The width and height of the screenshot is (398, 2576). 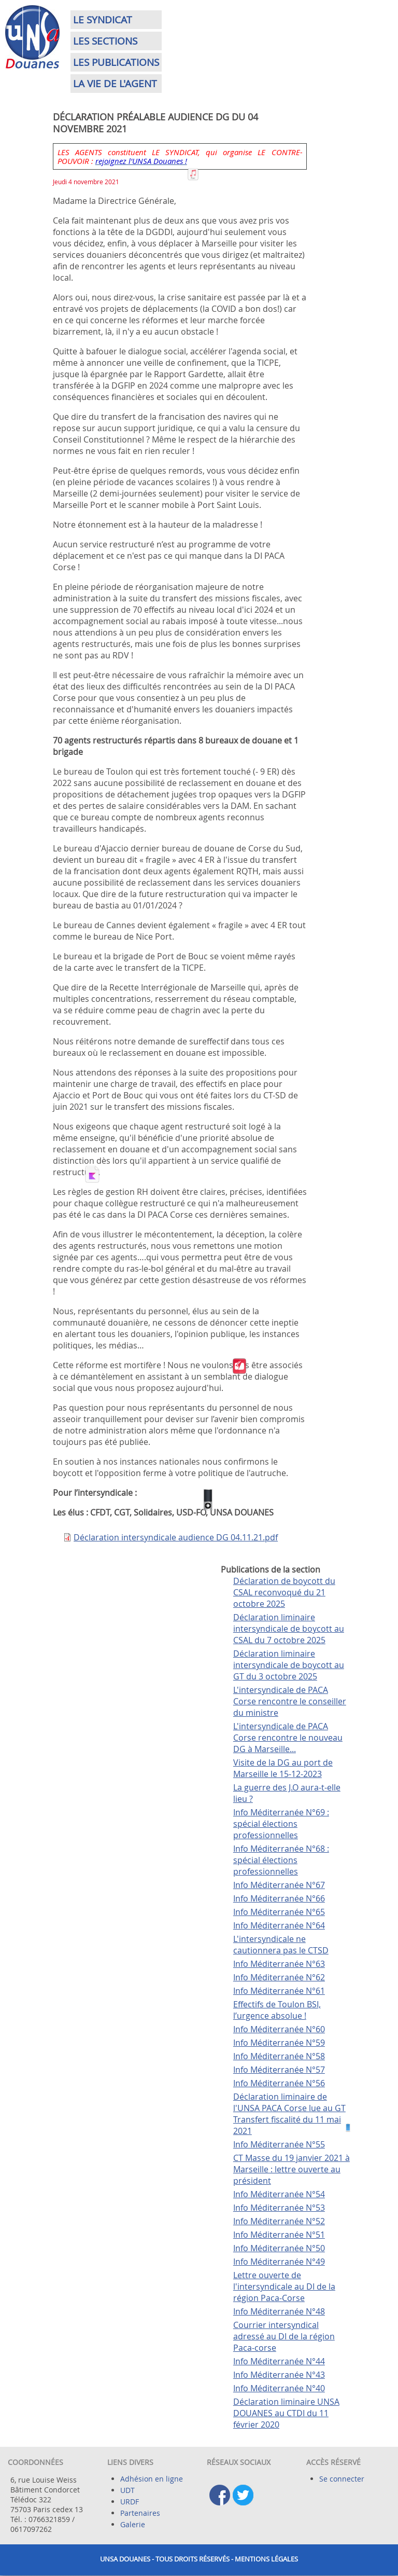 I want to click on view connected iPhone device, so click(x=348, y=2127).